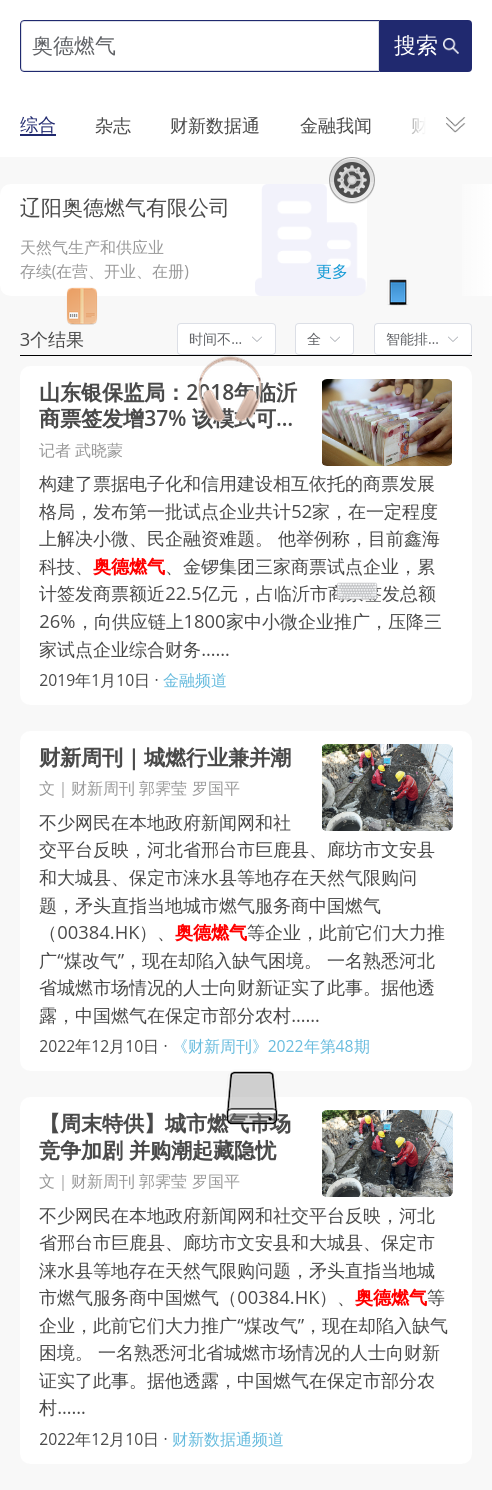 The width and height of the screenshot is (492, 1490). I want to click on a software package or archive file, so click(82, 306).